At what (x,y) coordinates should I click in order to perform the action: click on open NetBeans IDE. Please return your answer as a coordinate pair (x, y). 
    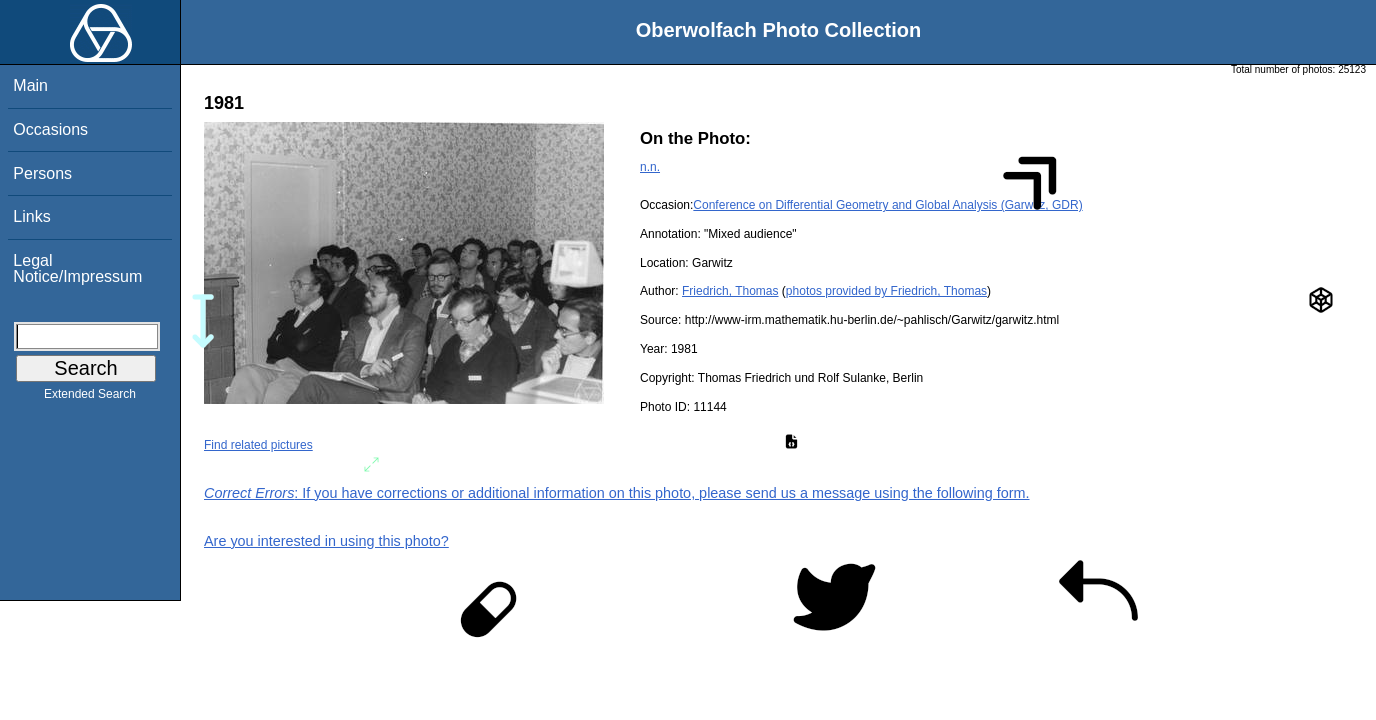
    Looking at the image, I should click on (1321, 300).